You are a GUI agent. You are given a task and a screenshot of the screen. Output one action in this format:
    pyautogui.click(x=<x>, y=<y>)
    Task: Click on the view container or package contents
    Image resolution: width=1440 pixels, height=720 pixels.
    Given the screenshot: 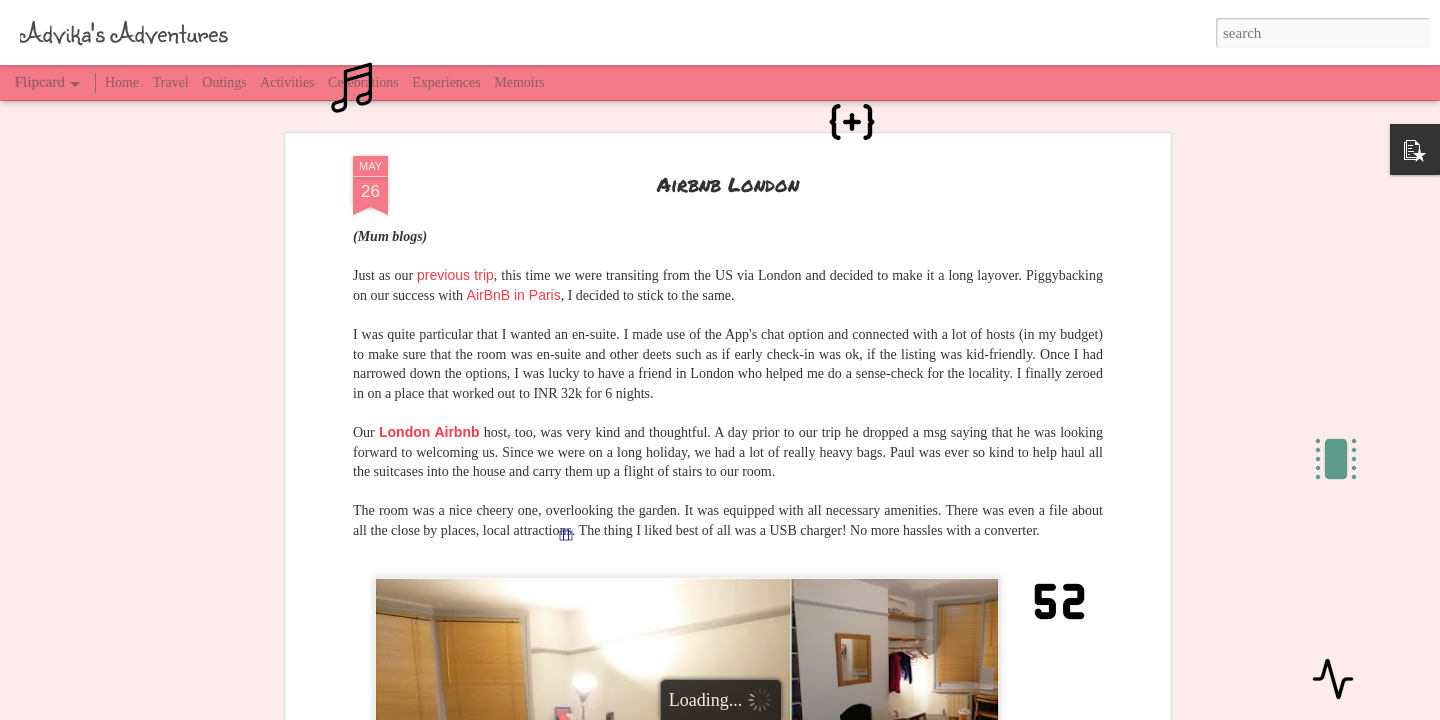 What is the action you would take?
    pyautogui.click(x=1336, y=459)
    